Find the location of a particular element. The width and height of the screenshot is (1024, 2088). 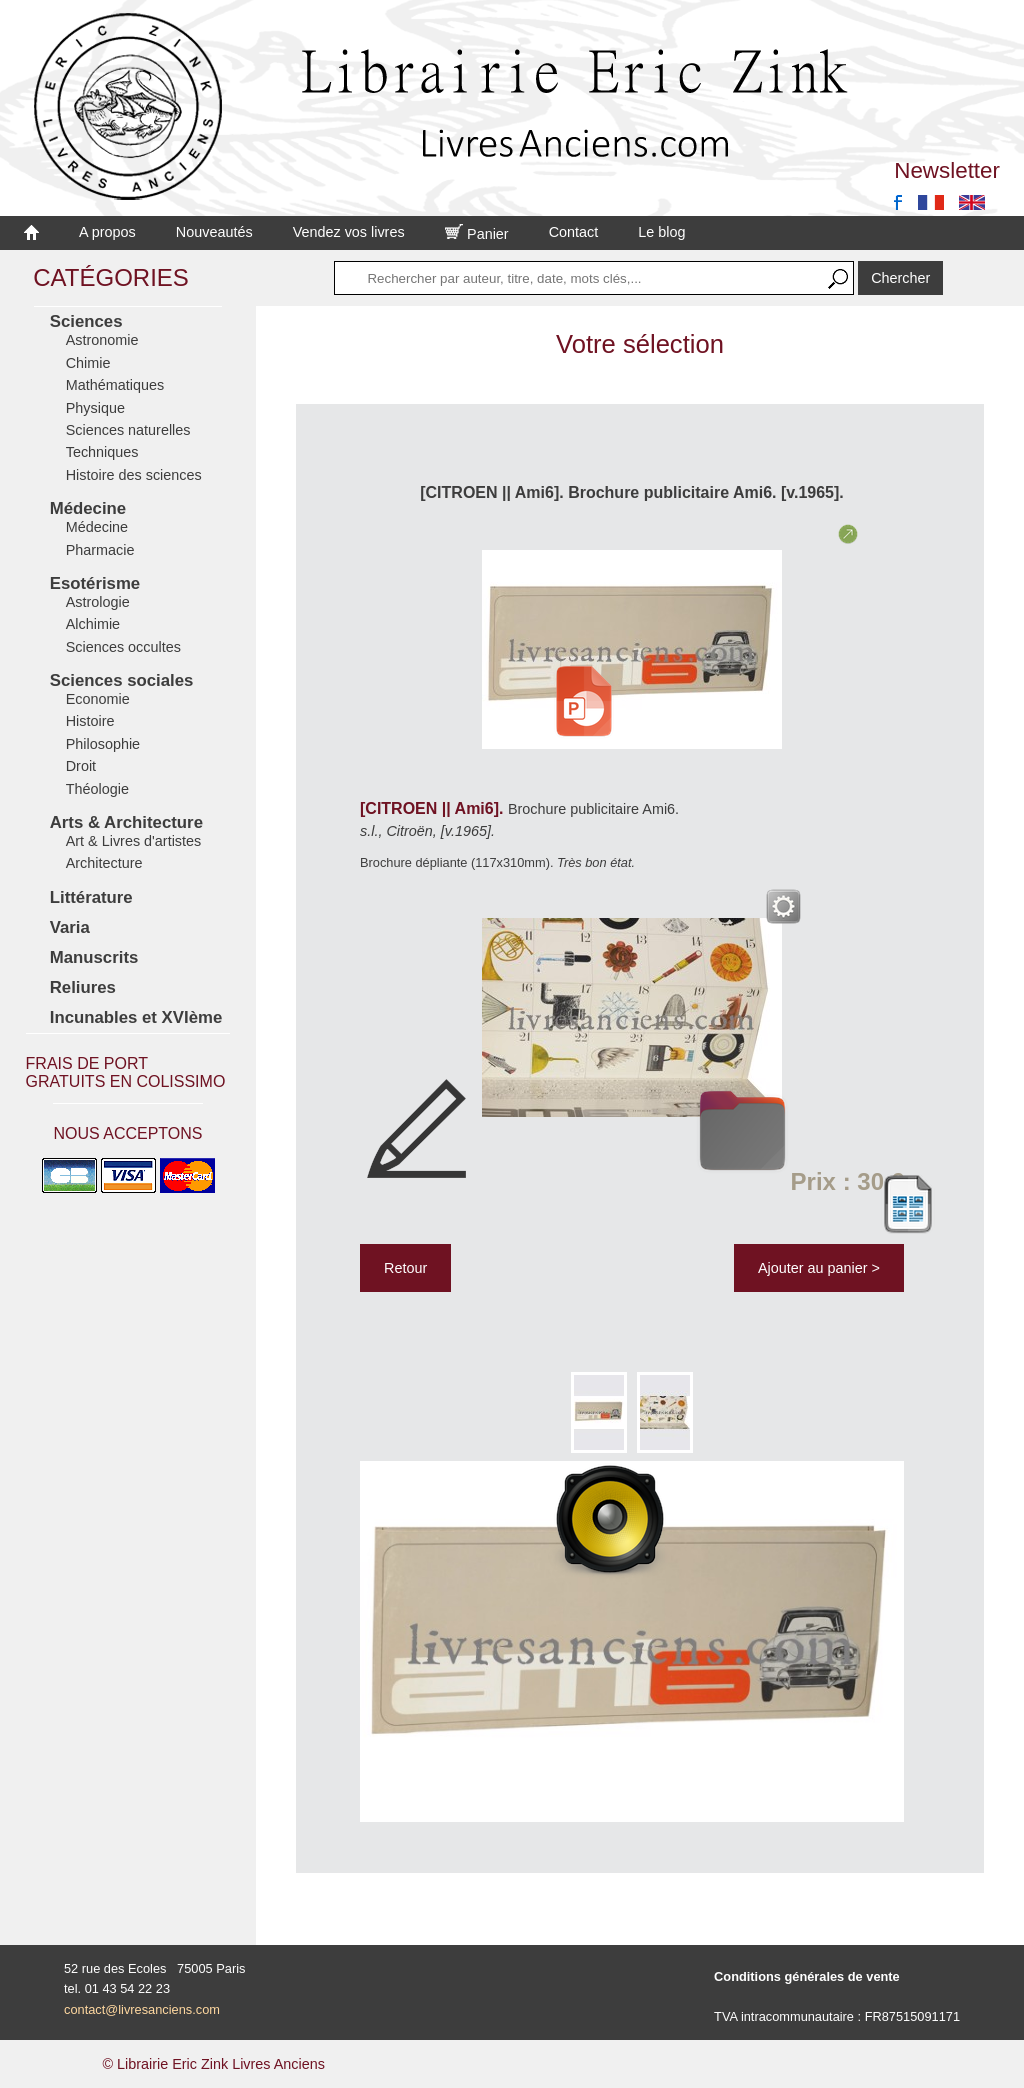

shared library file type indicator is located at coordinates (783, 906).